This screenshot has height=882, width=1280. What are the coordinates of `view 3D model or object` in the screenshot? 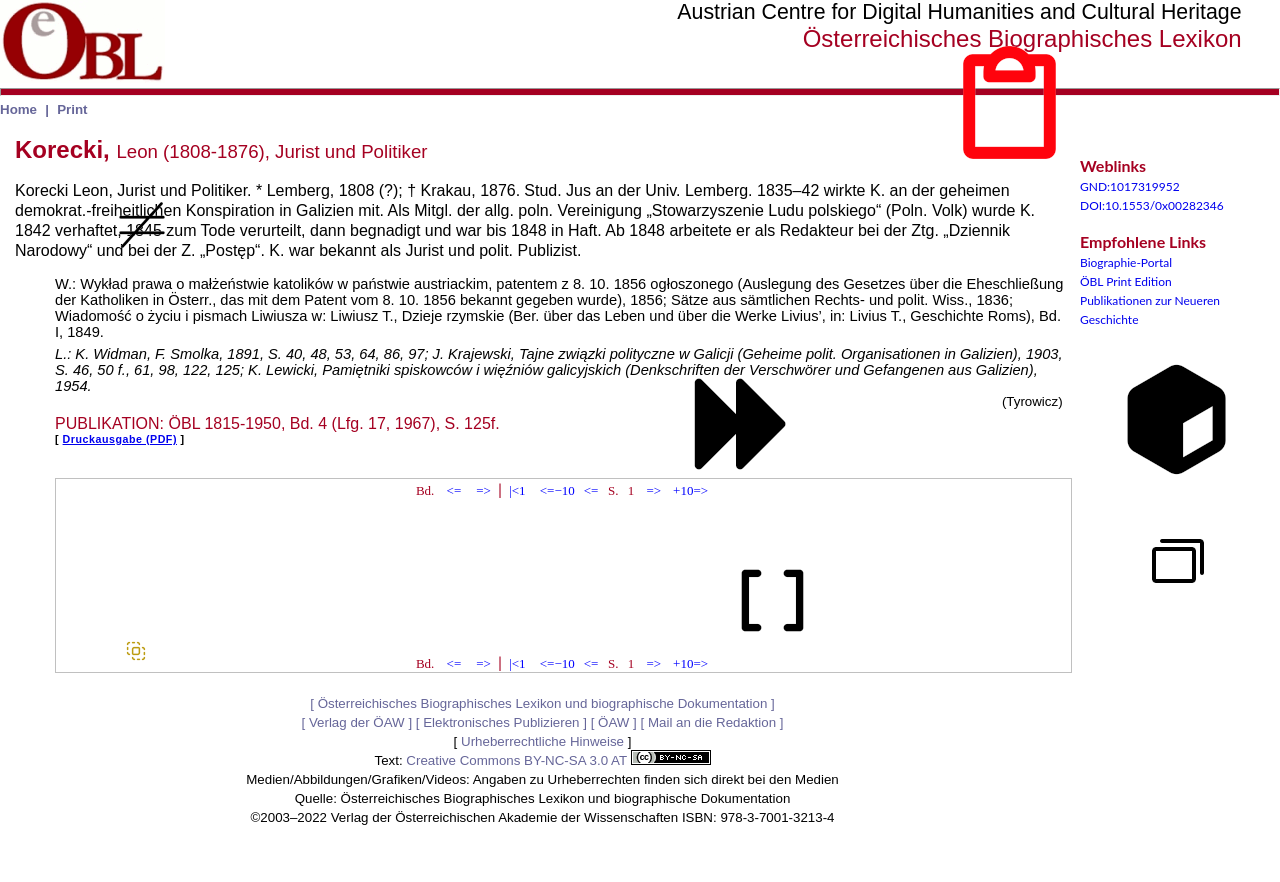 It's located at (1176, 419).